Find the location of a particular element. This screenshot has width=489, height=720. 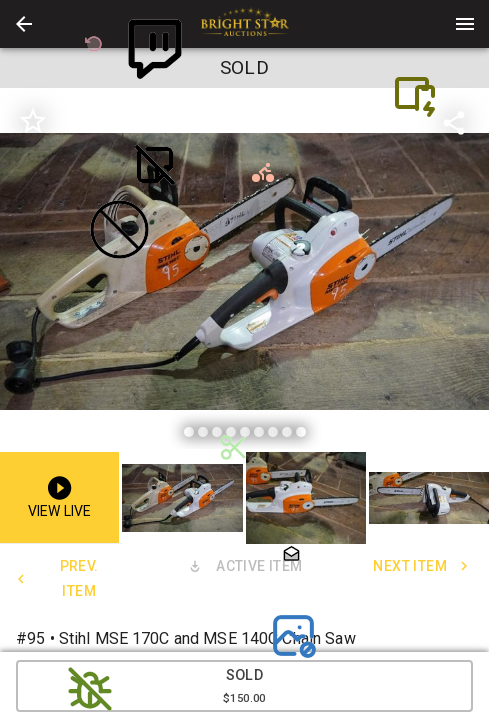

view drafts or unsent messages is located at coordinates (291, 554).